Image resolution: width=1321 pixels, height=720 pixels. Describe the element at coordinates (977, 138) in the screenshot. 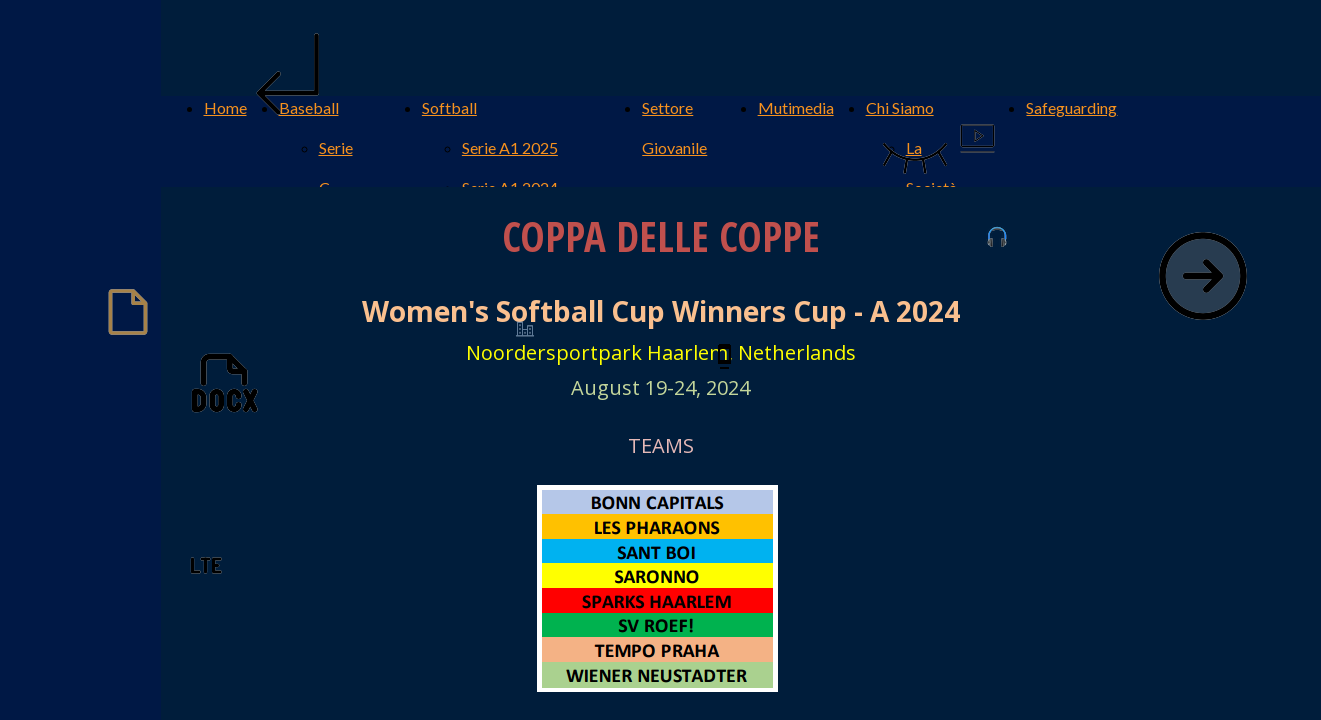

I see `play or watch a video` at that location.